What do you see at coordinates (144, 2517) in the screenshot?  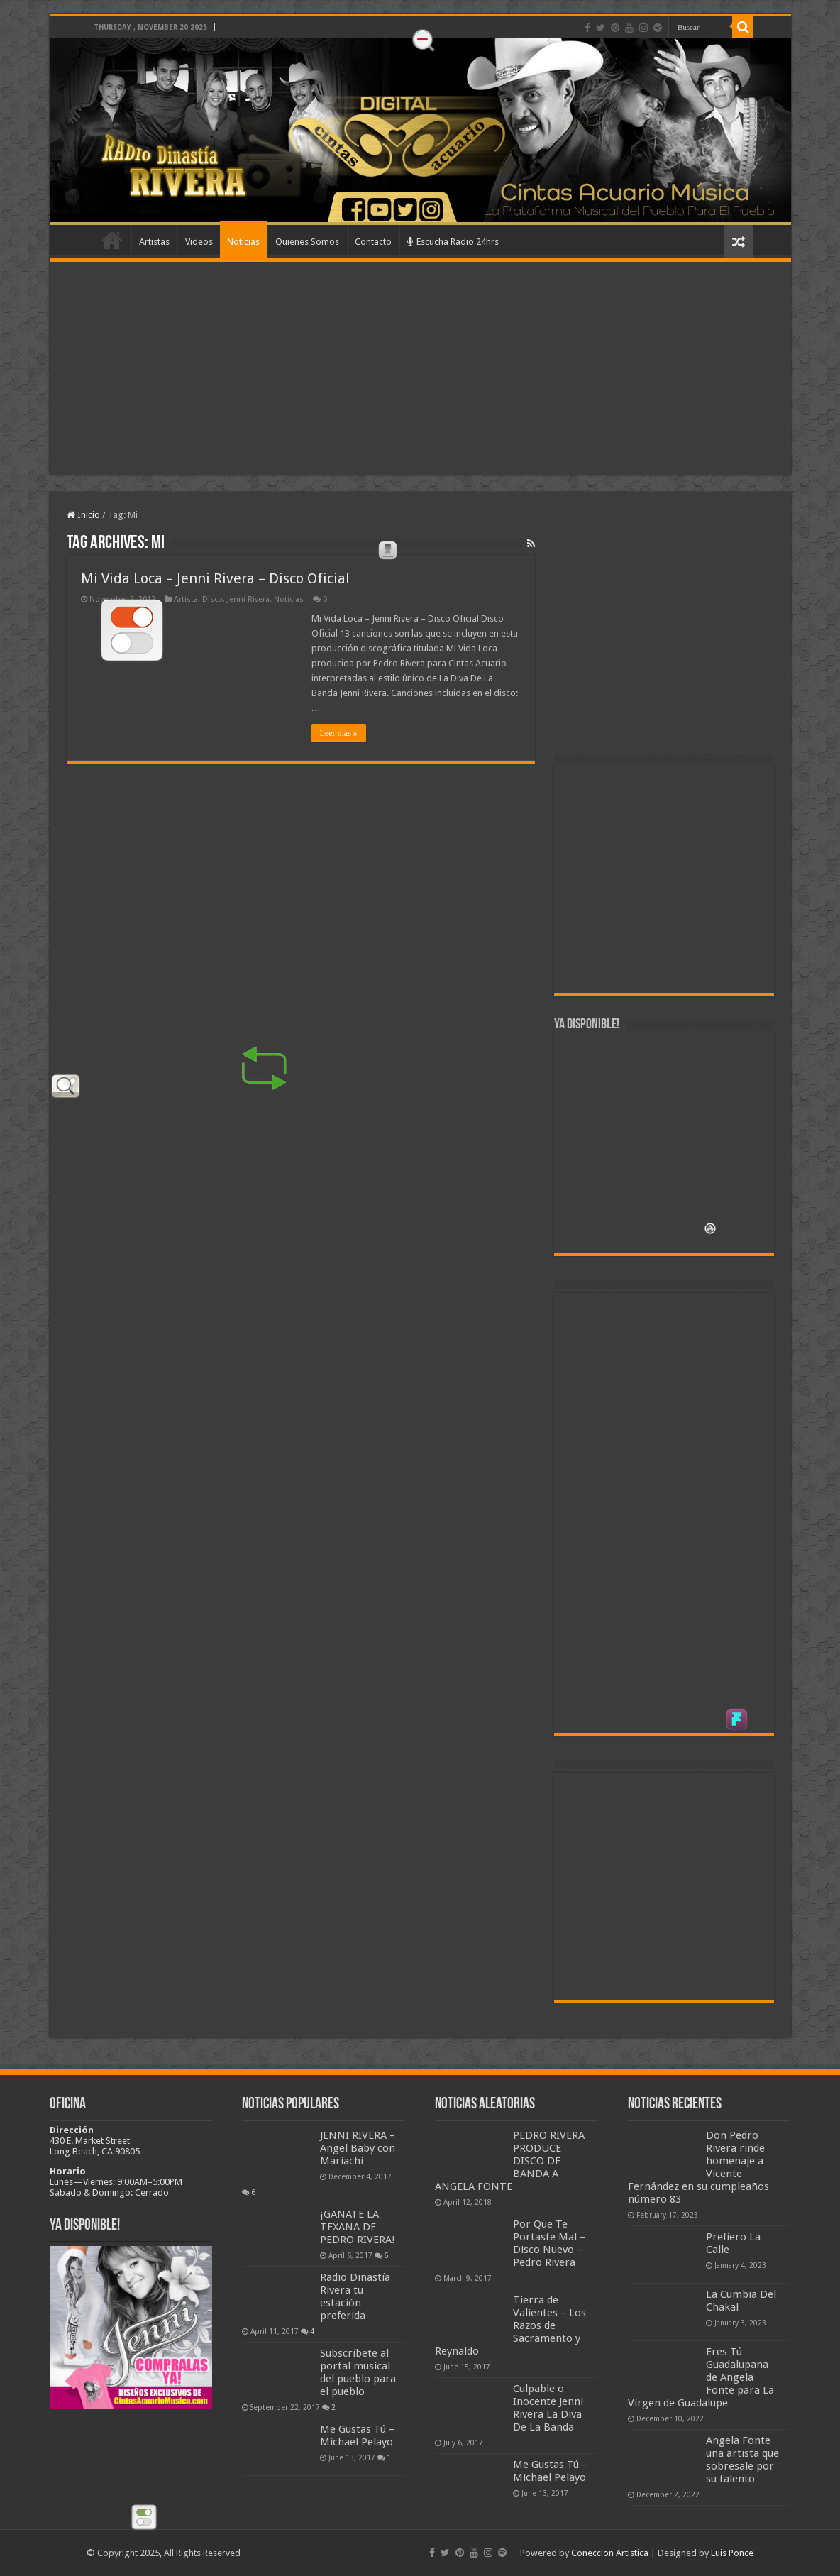 I see `open gnome tweaks to customize system settings` at bounding box center [144, 2517].